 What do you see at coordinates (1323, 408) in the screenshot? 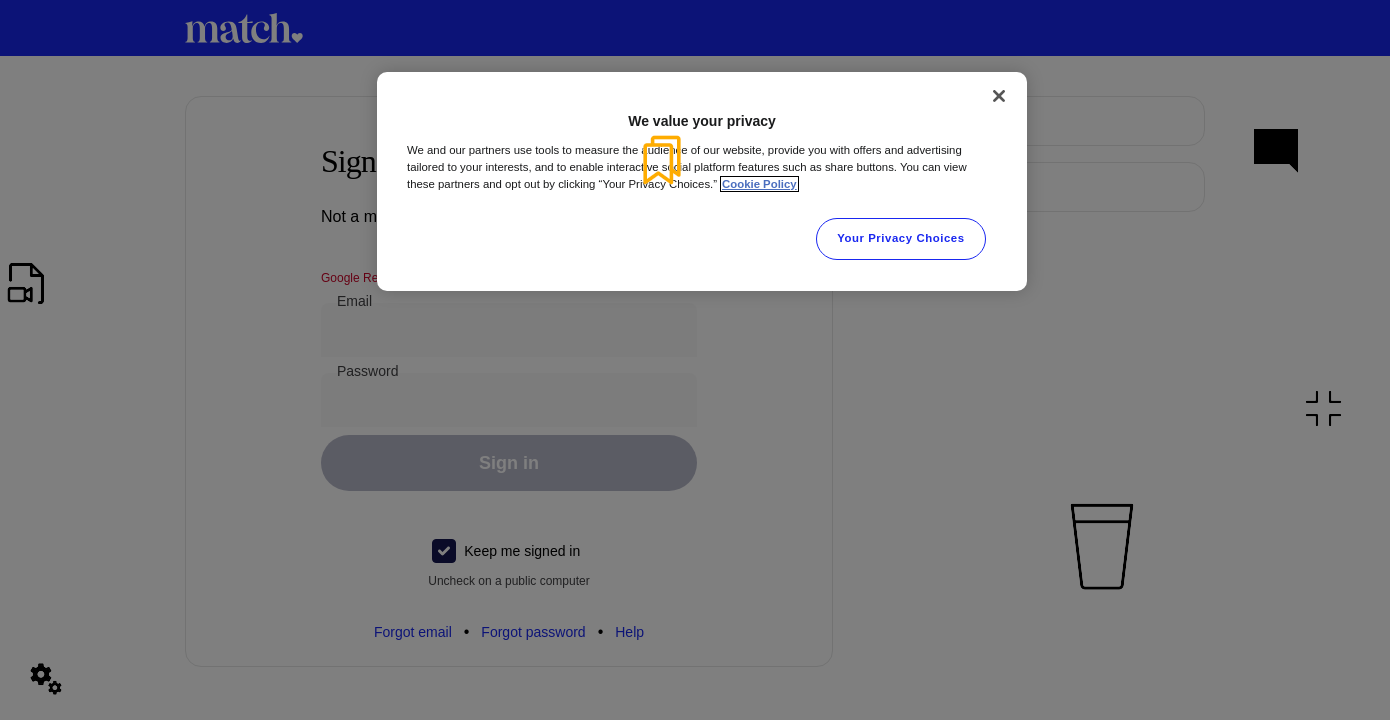
I see `exit fullscreen mode` at bounding box center [1323, 408].